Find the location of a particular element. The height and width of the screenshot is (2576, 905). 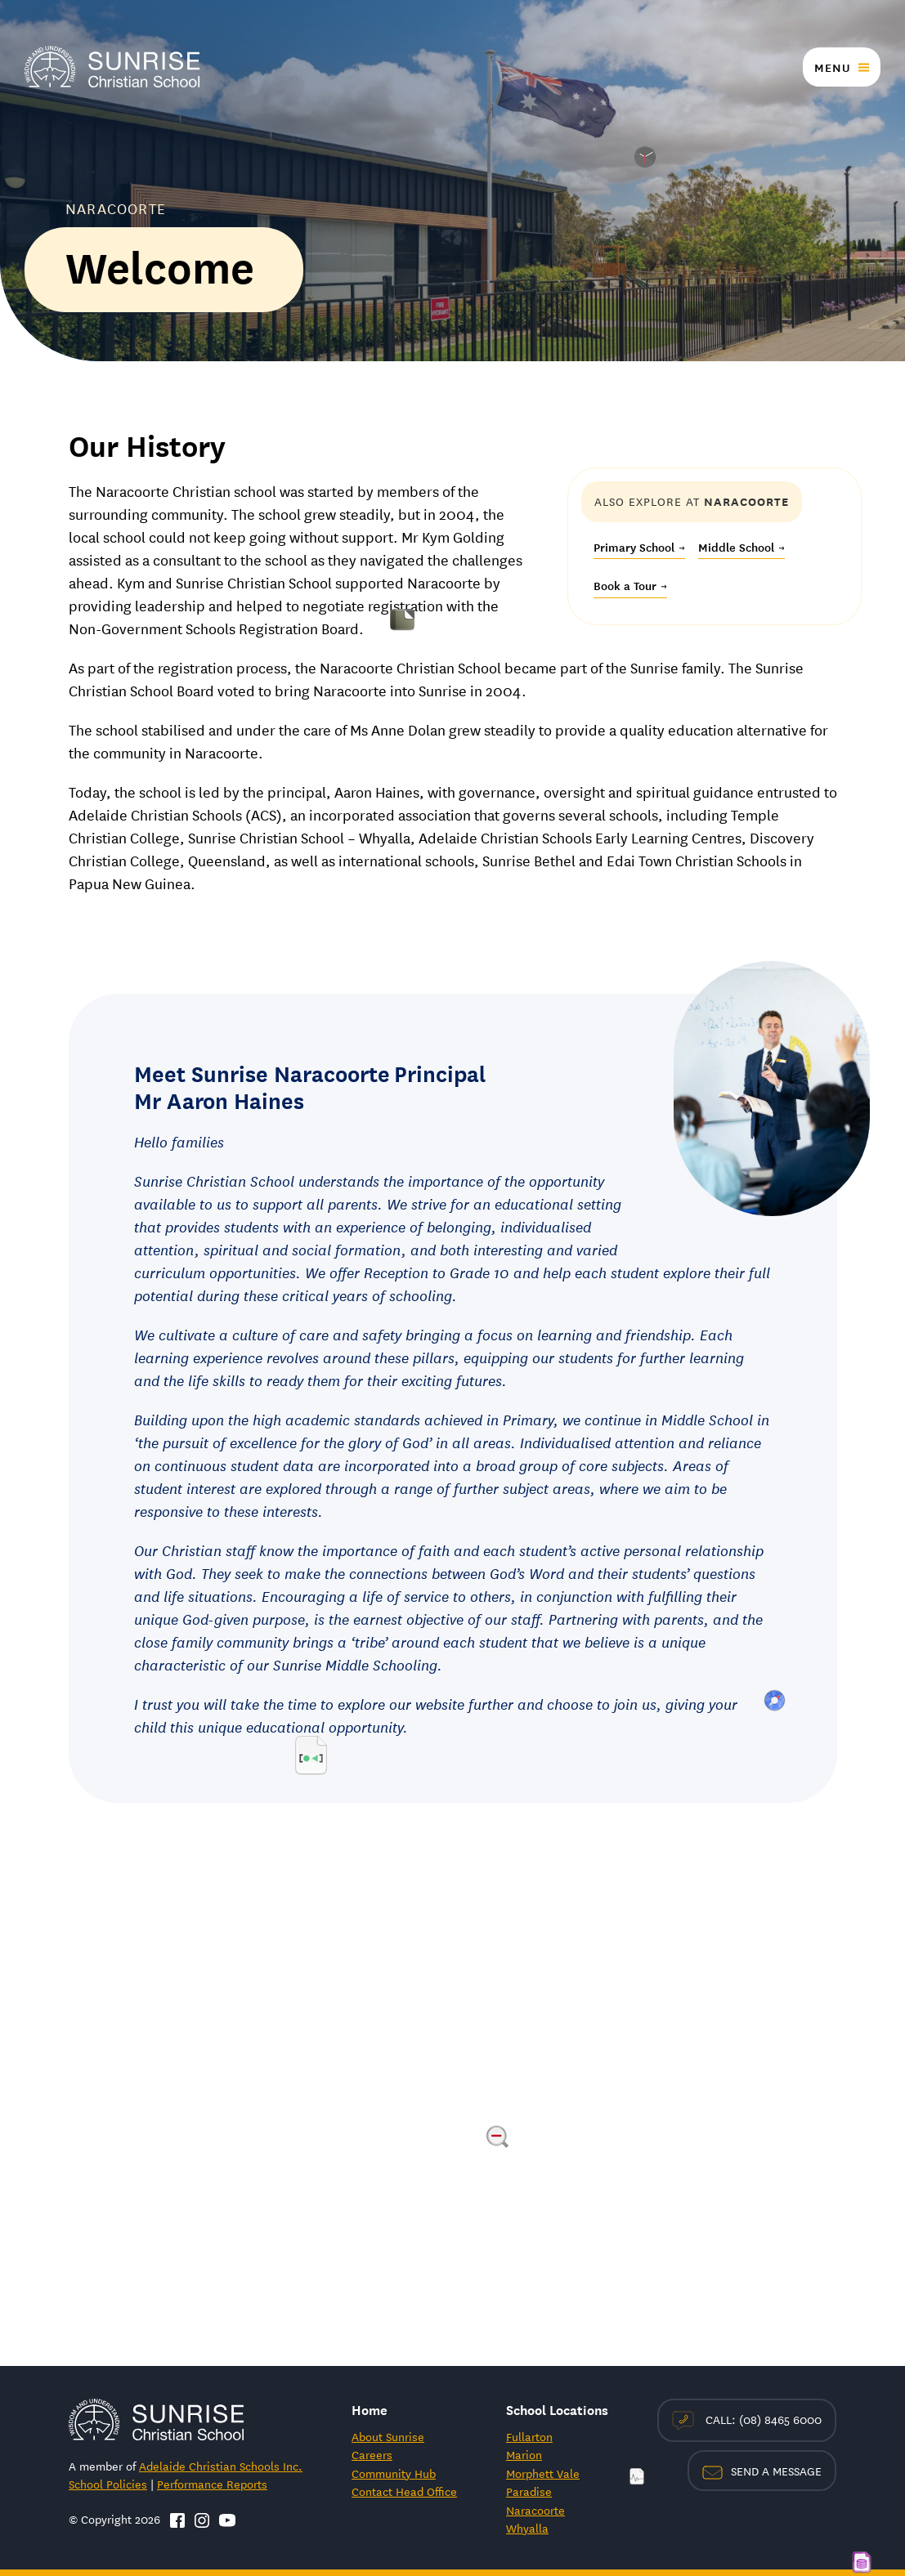

change desktop wallpaper settings is located at coordinates (402, 619).